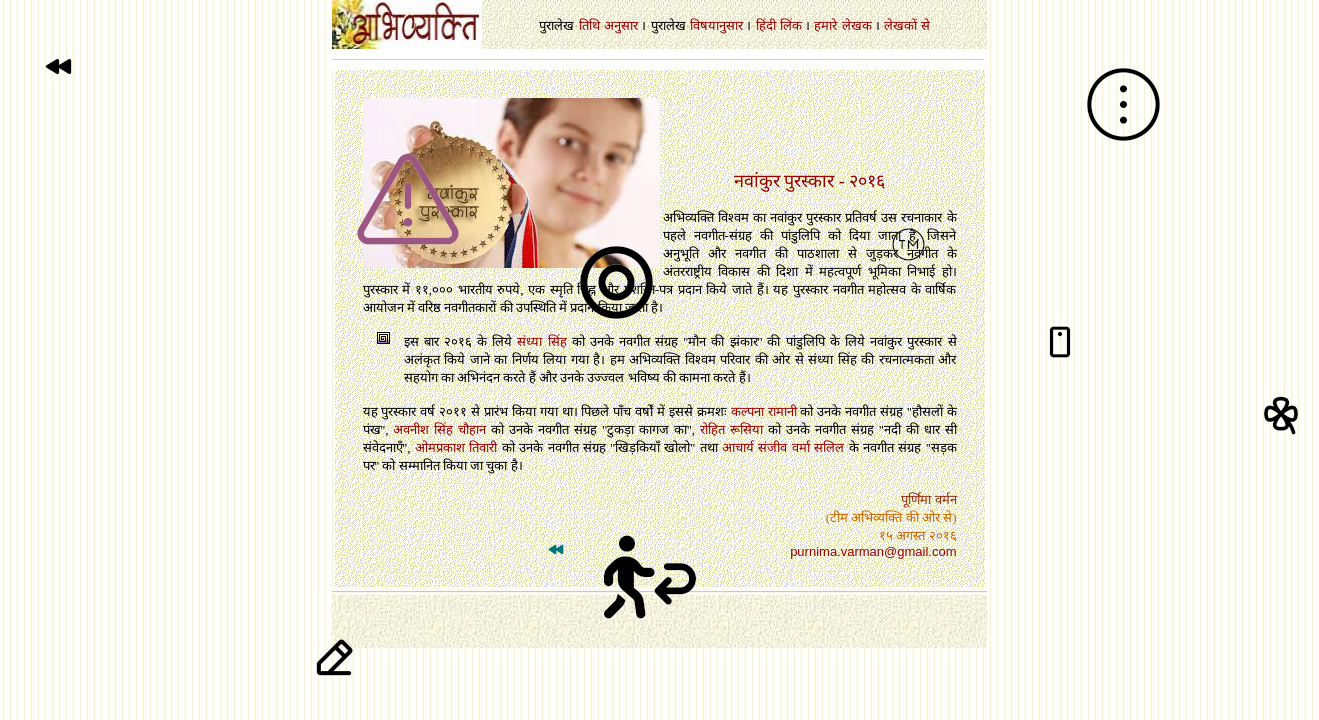 The width and height of the screenshot is (1319, 720). Describe the element at coordinates (650, 577) in the screenshot. I see `return to starting point of walking route` at that location.